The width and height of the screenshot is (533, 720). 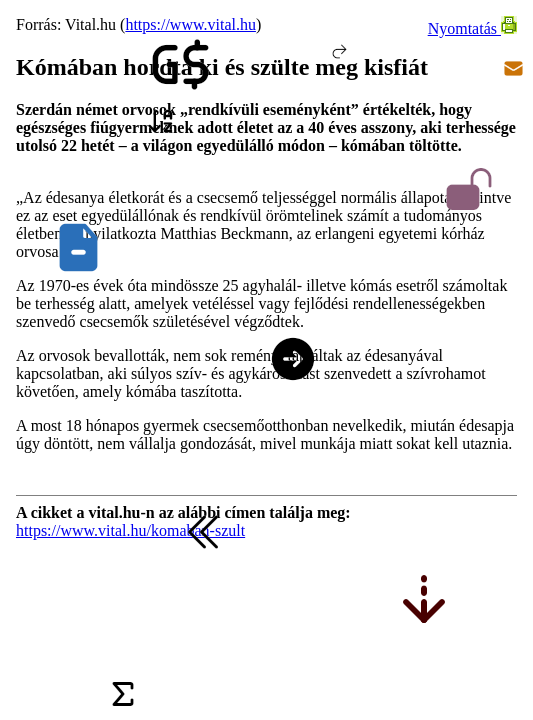 I want to click on go back to the beginning, so click(x=203, y=532).